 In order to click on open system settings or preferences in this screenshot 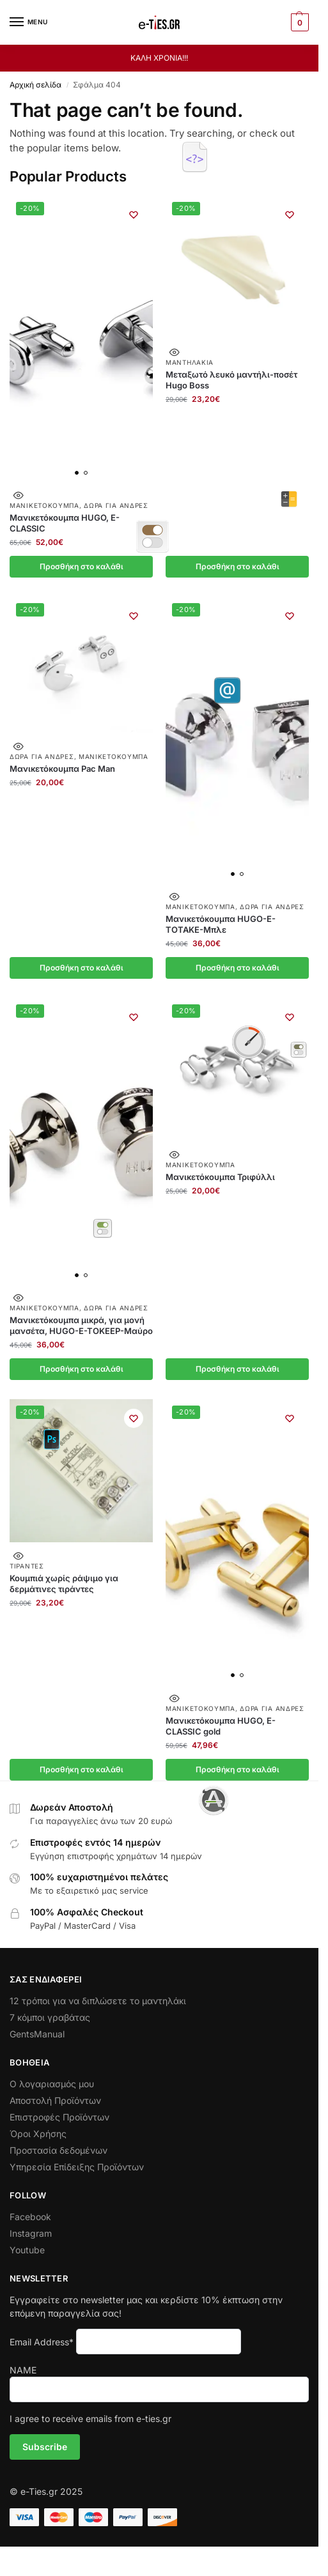, I will do `click(102, 1228)`.